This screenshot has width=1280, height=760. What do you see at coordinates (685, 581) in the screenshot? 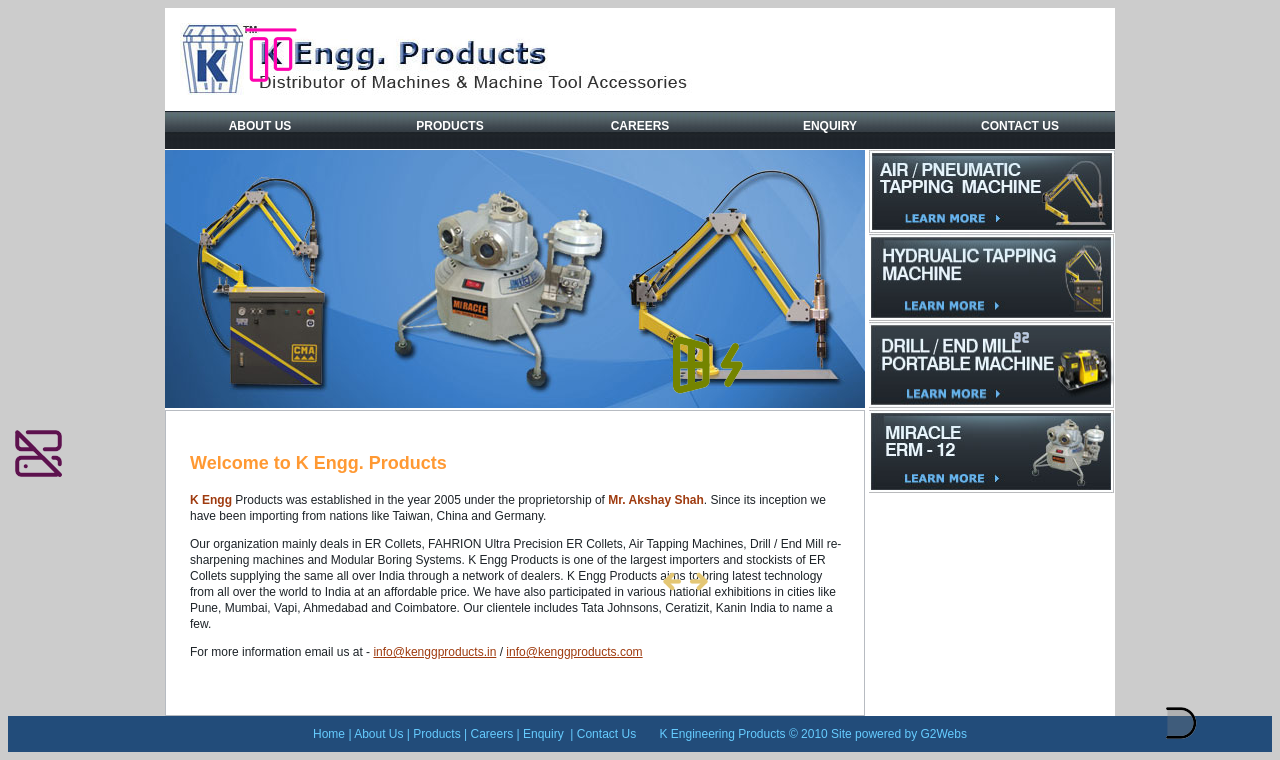
I see `adjust horizontal position or spacing` at bounding box center [685, 581].